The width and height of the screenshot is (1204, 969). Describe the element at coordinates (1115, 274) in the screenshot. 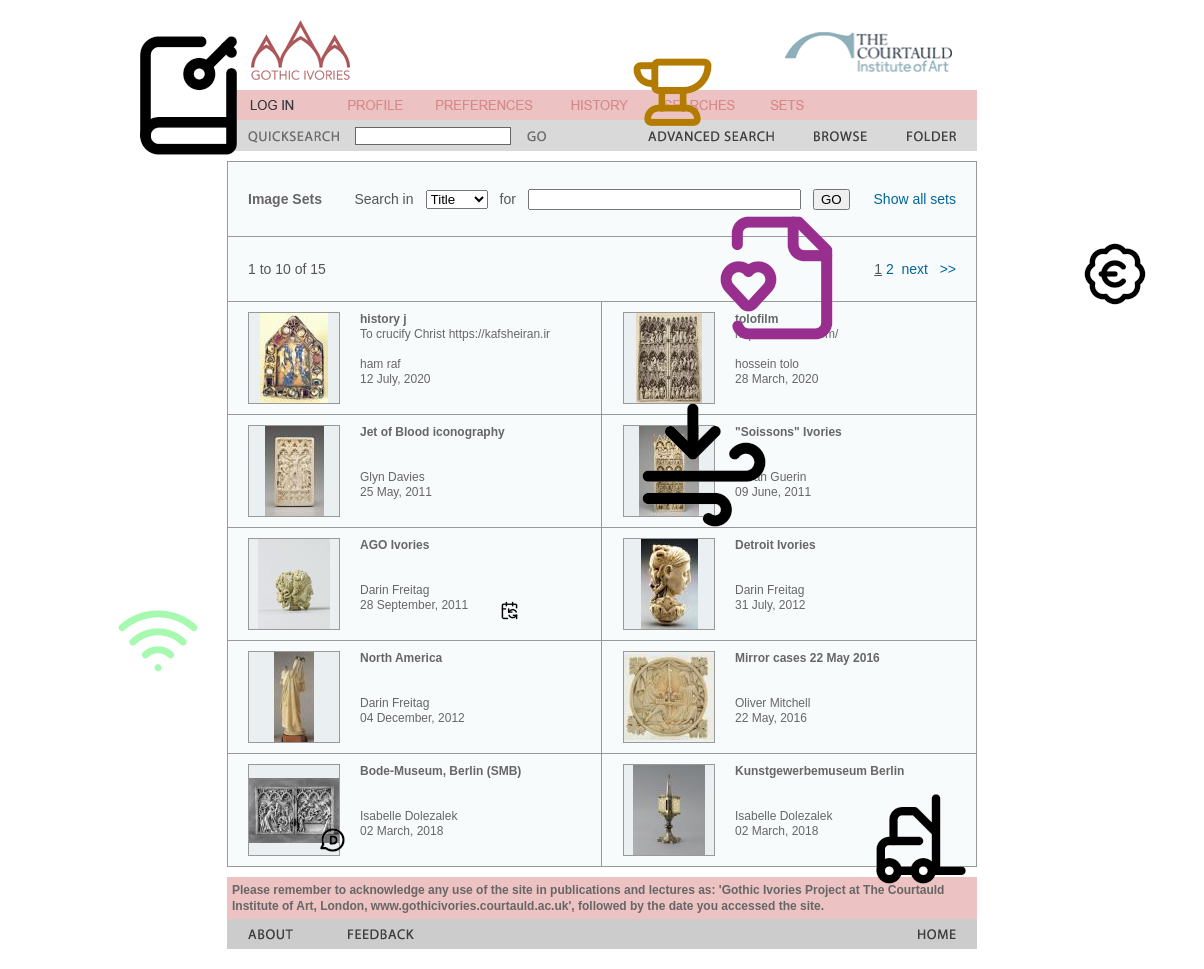

I see `indicates euro currency or pricing` at that location.